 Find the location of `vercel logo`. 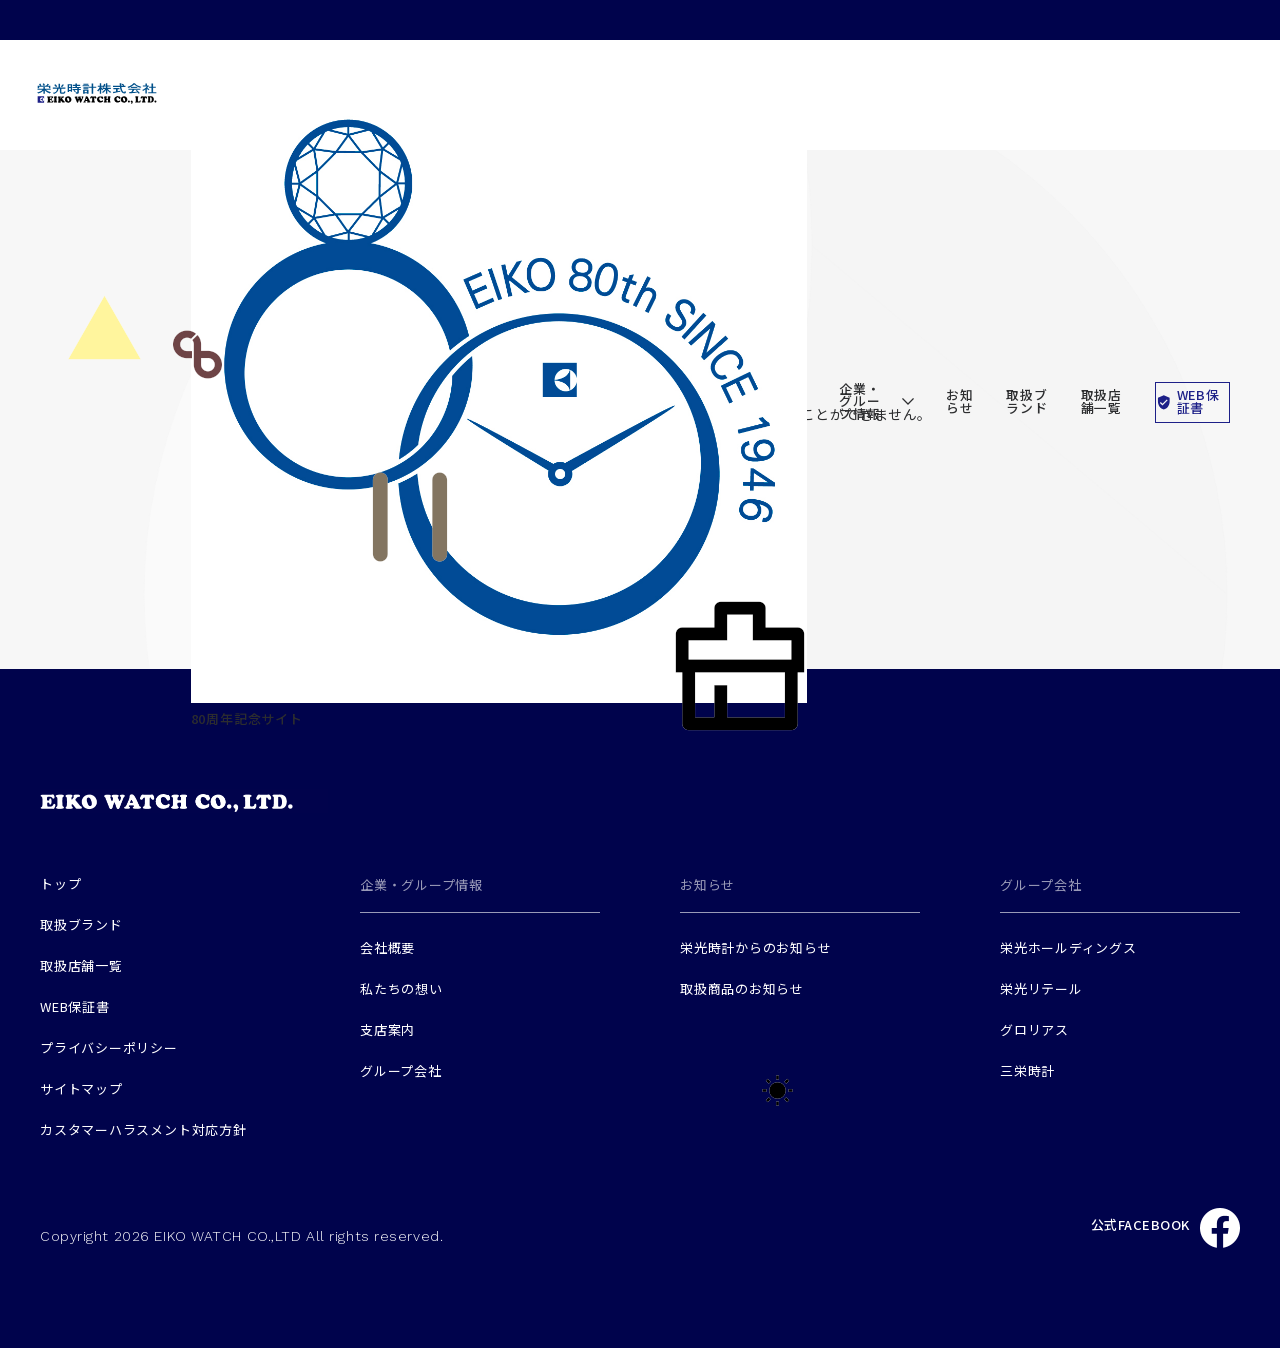

vercel logo is located at coordinates (104, 327).